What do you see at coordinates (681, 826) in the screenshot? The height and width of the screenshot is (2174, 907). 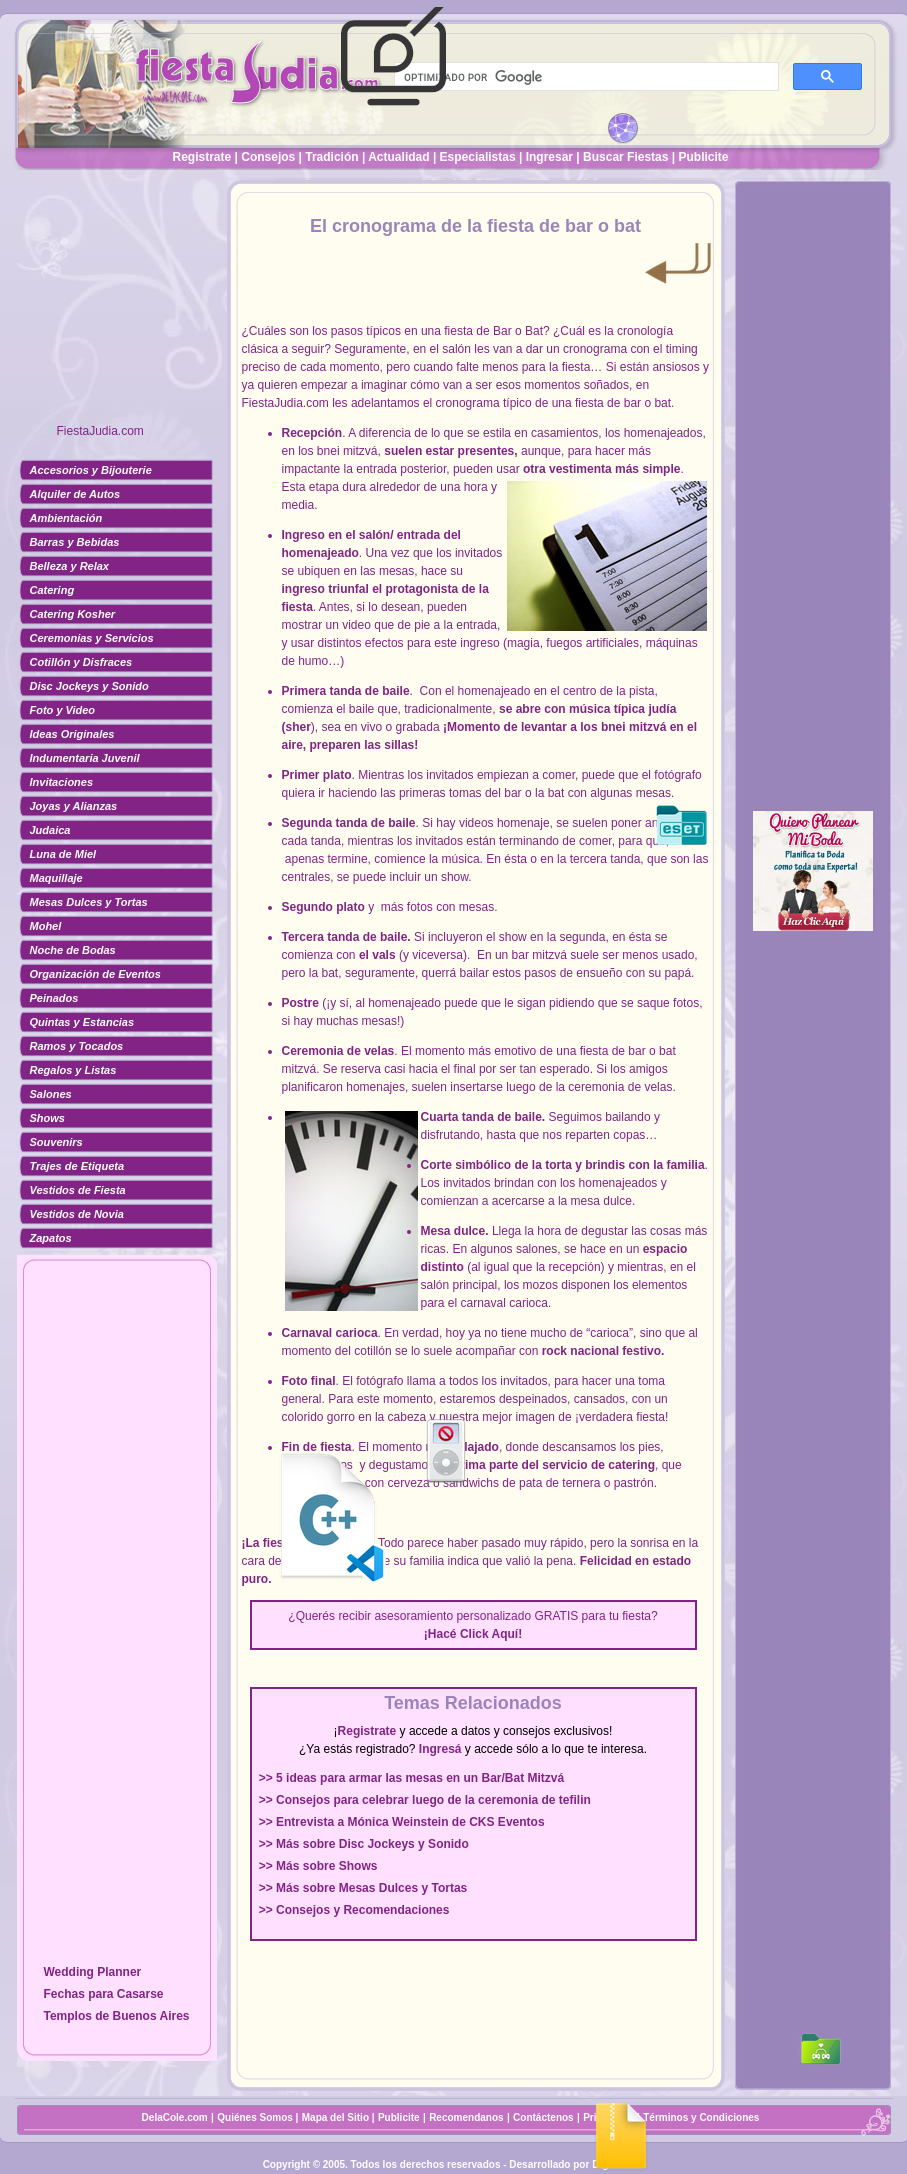 I see `open eset antivirus files folder` at bounding box center [681, 826].